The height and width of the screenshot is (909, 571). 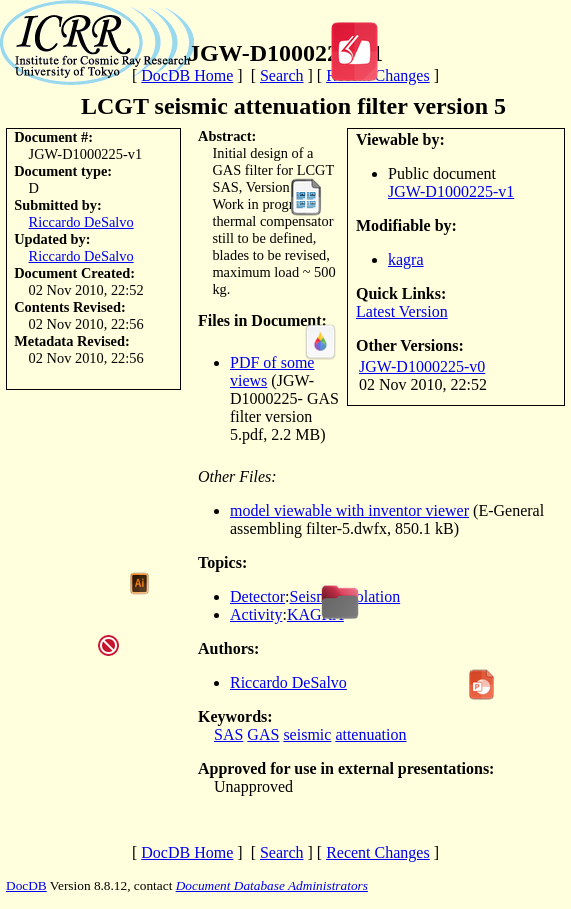 I want to click on open a PowerPoint presentation file, so click(x=481, y=684).